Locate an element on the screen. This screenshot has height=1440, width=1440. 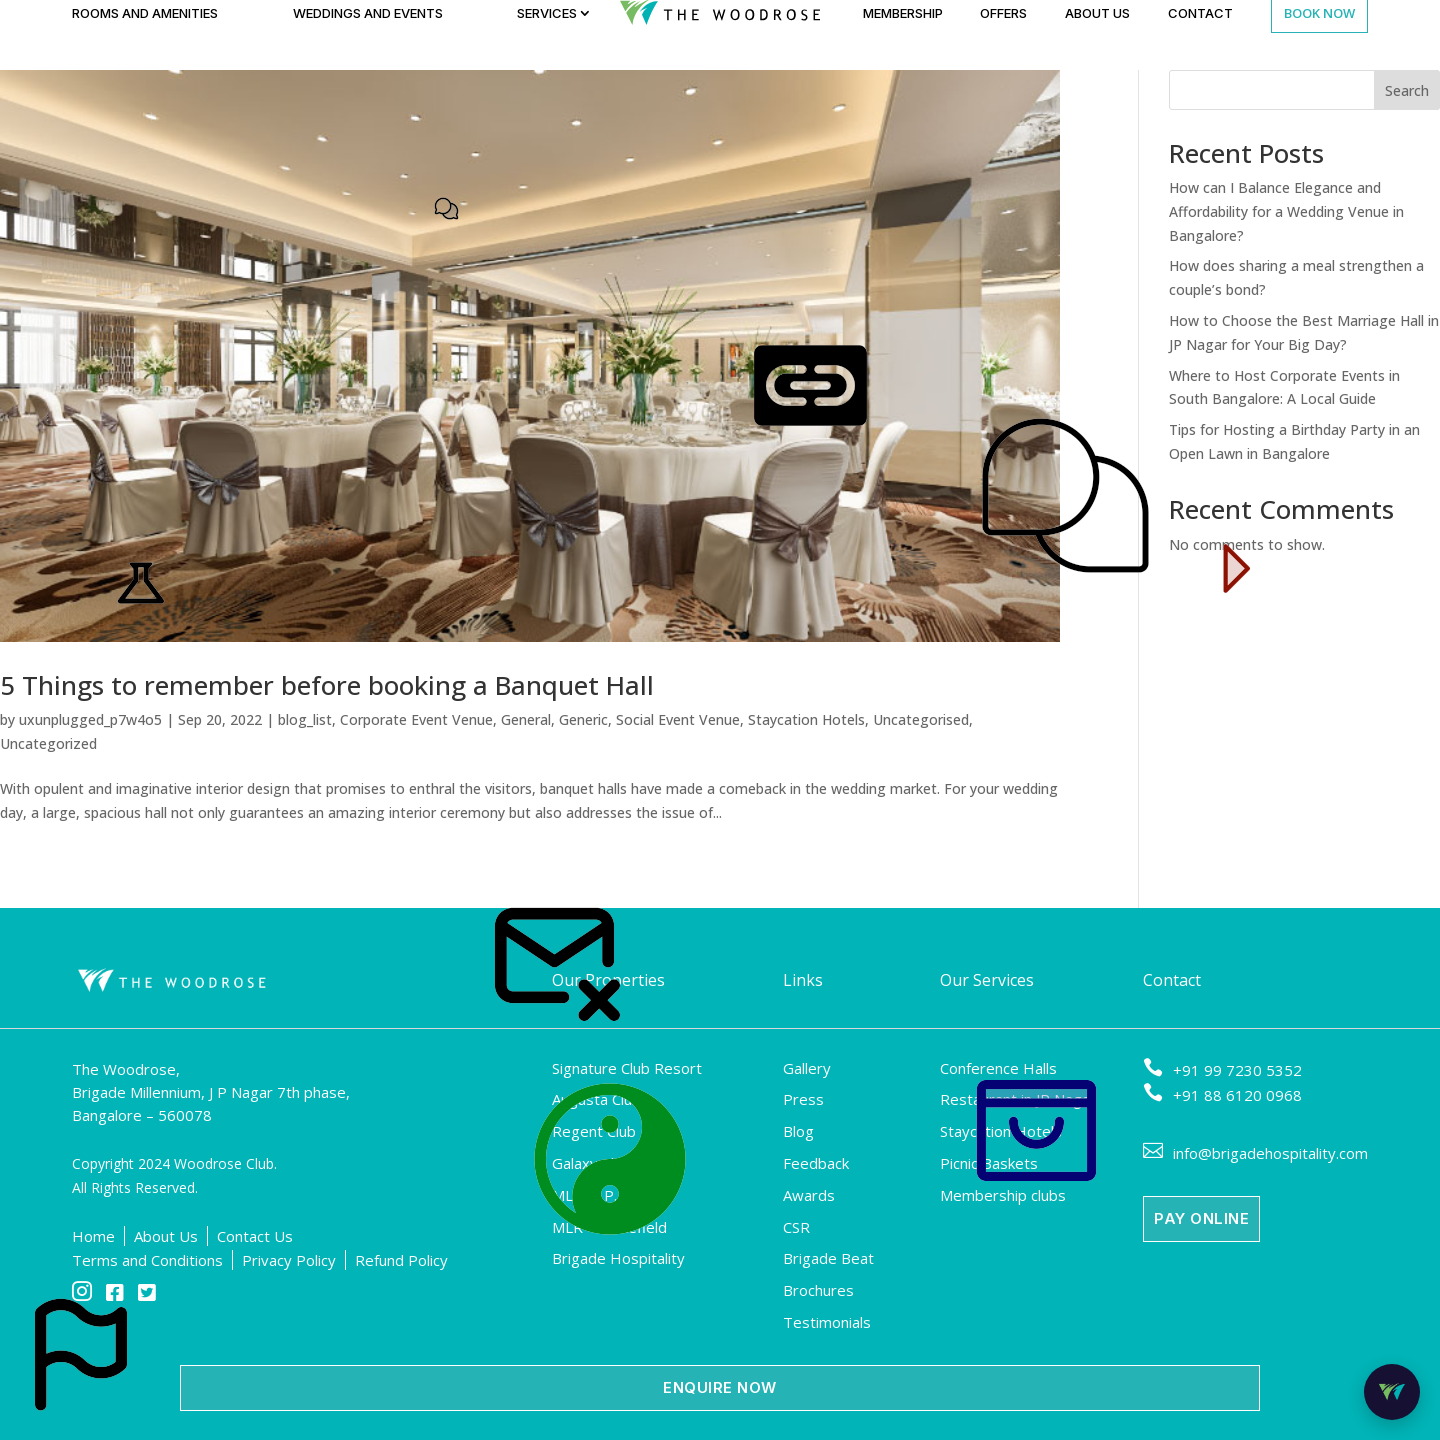
copy or share a link is located at coordinates (810, 385).